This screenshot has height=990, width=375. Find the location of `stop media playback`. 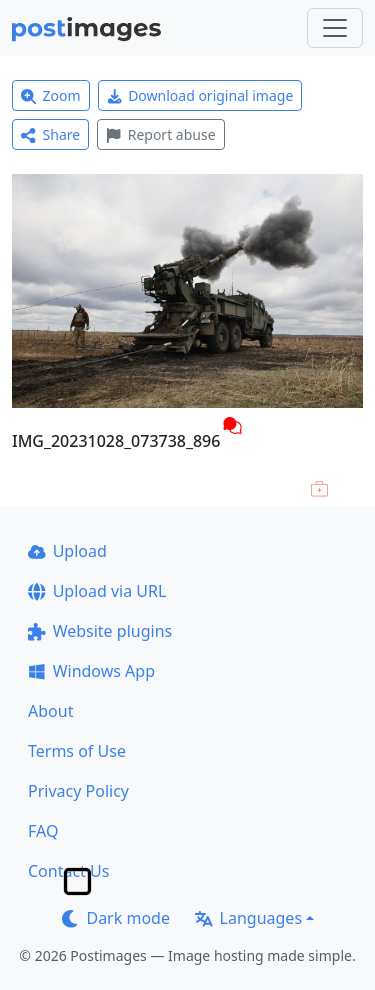

stop media playback is located at coordinates (77, 881).